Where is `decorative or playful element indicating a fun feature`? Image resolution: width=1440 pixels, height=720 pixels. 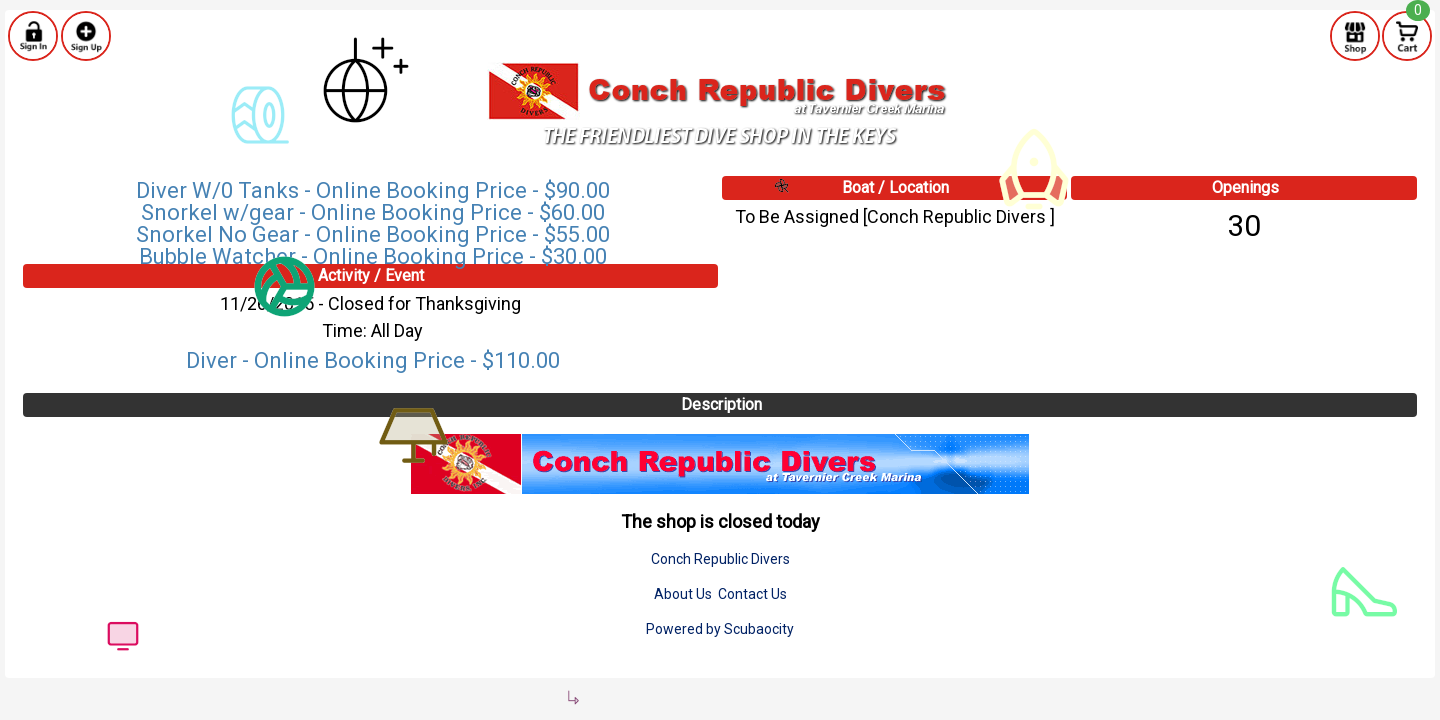
decorative or playful element indicating a fun feature is located at coordinates (782, 186).